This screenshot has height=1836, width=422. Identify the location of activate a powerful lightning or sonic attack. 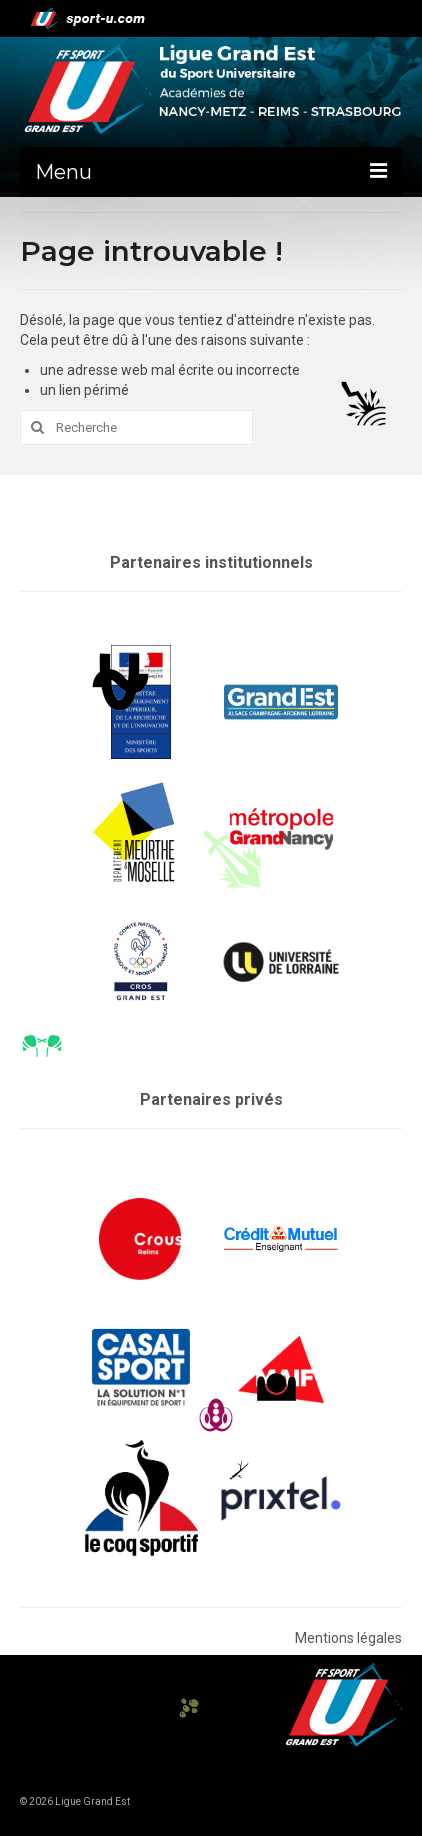
(363, 403).